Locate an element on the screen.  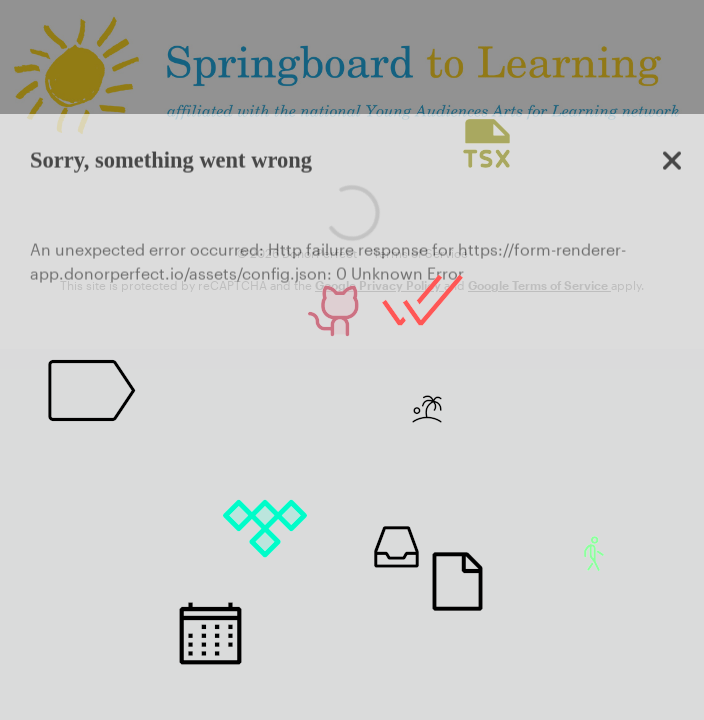
mark all items as complete is located at coordinates (423, 300).